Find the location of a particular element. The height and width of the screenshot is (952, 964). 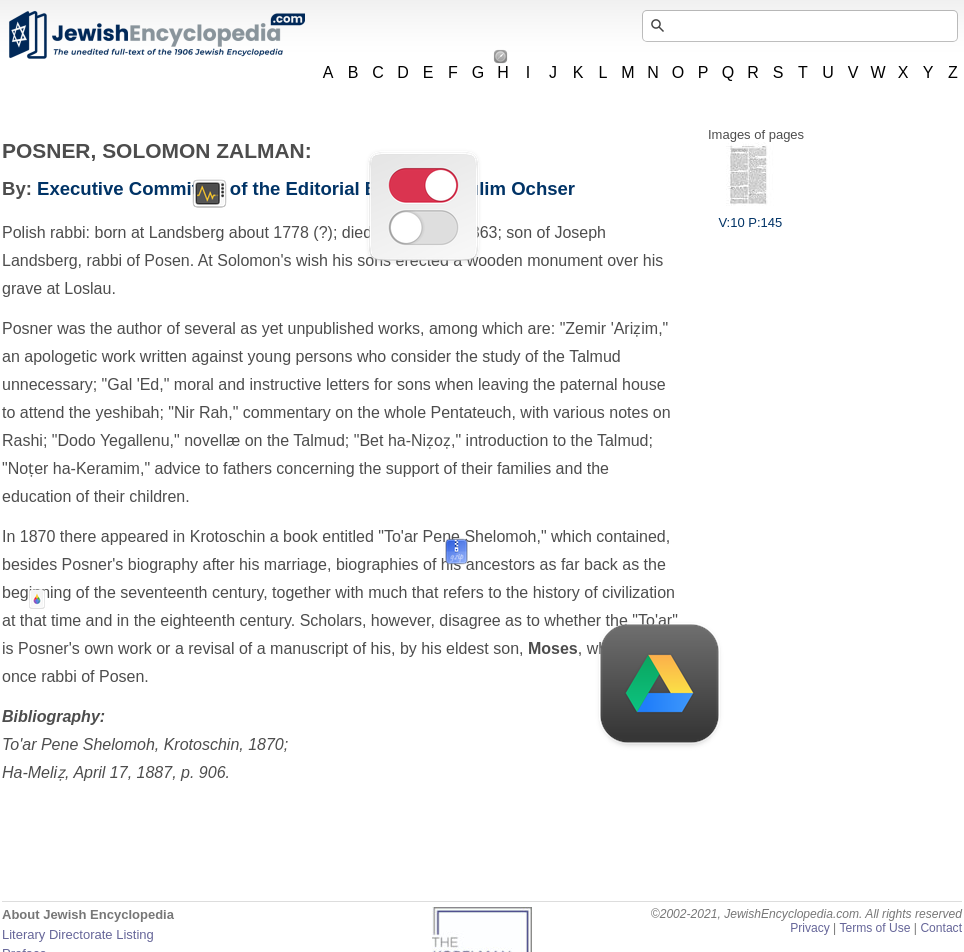

open system settings or preferences is located at coordinates (423, 206).